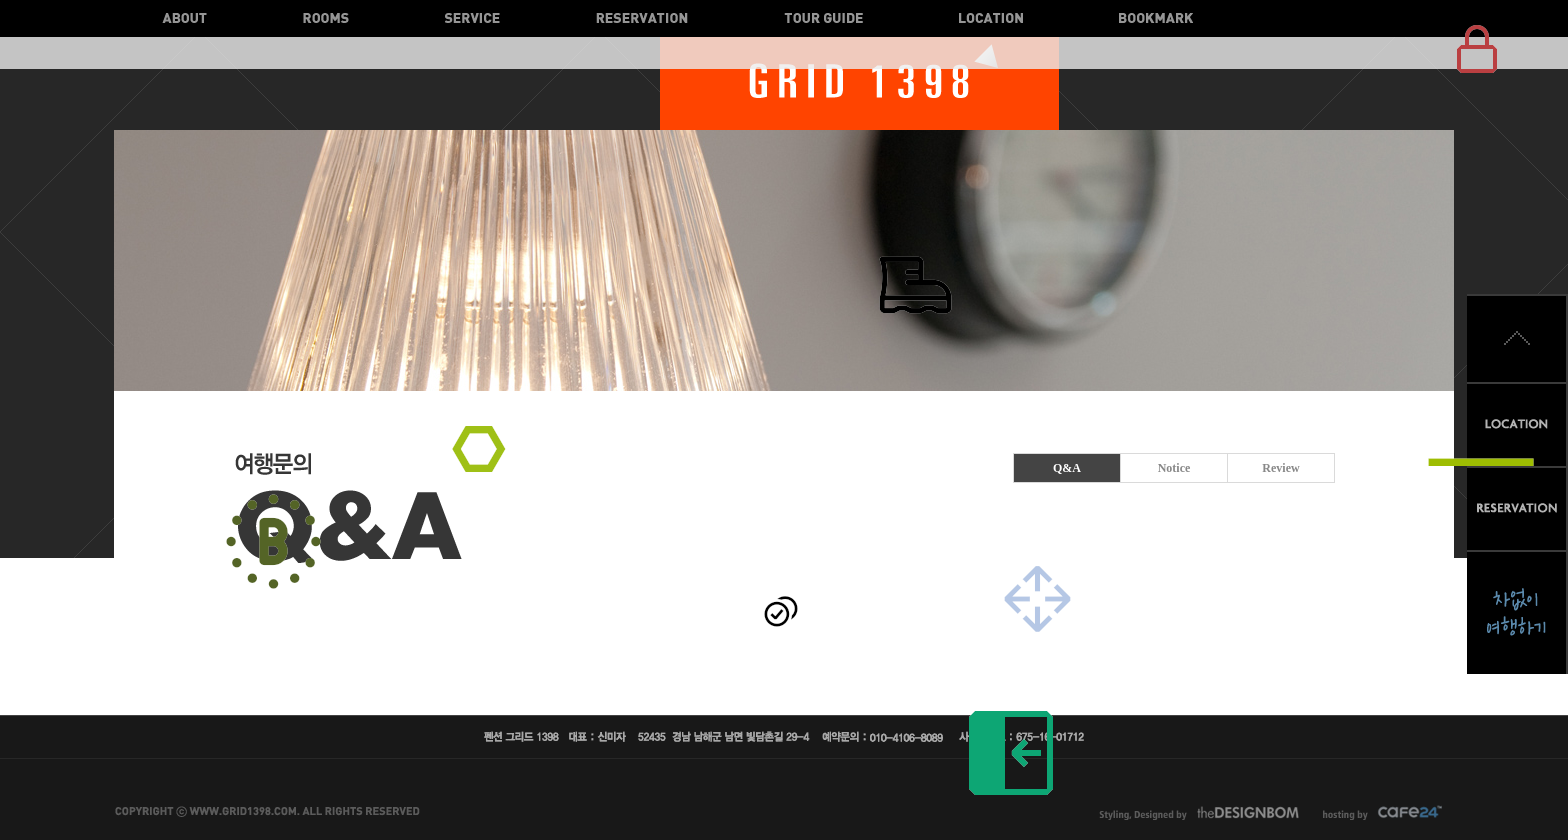 The image size is (1568, 840). Describe the element at coordinates (273, 541) in the screenshot. I see `indicates bold text formatting option` at that location.